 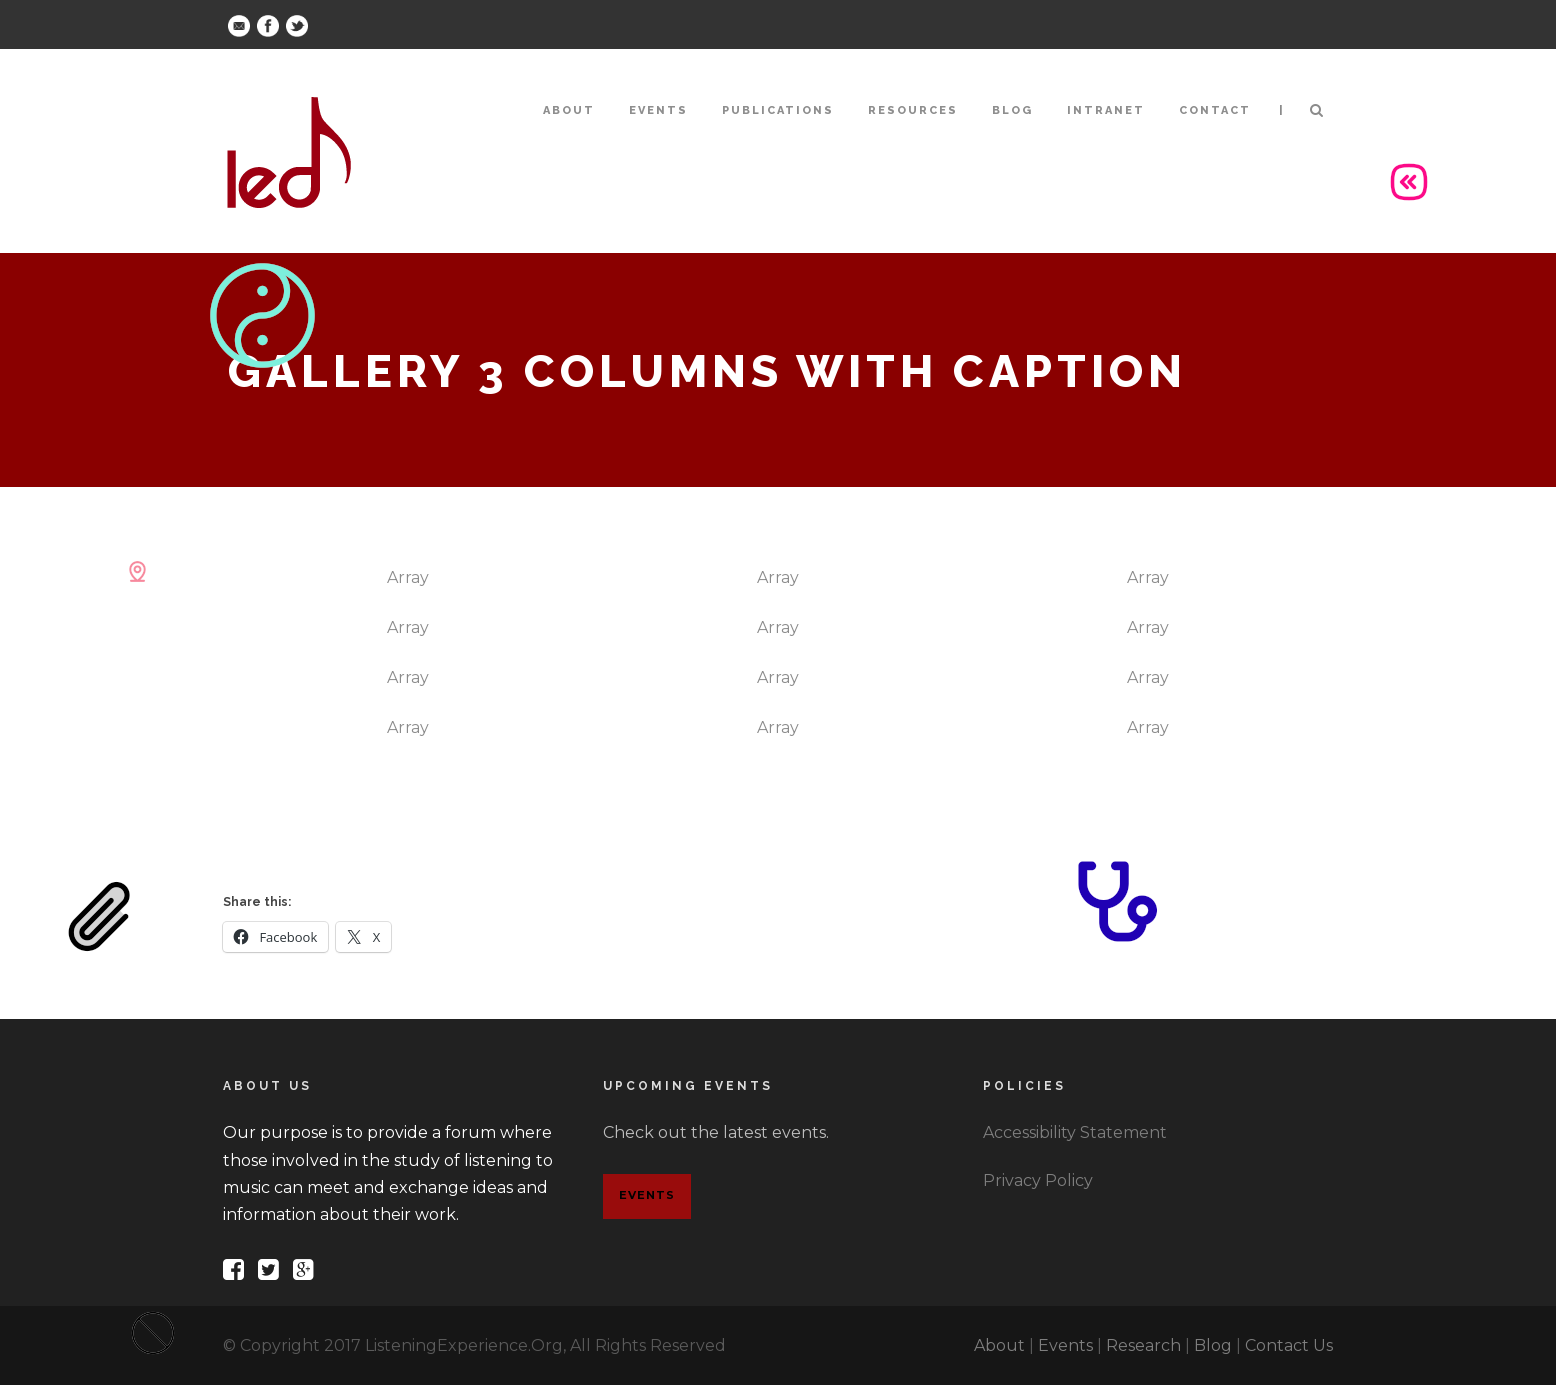 What do you see at coordinates (100, 916) in the screenshot?
I see `attach a file to your message` at bounding box center [100, 916].